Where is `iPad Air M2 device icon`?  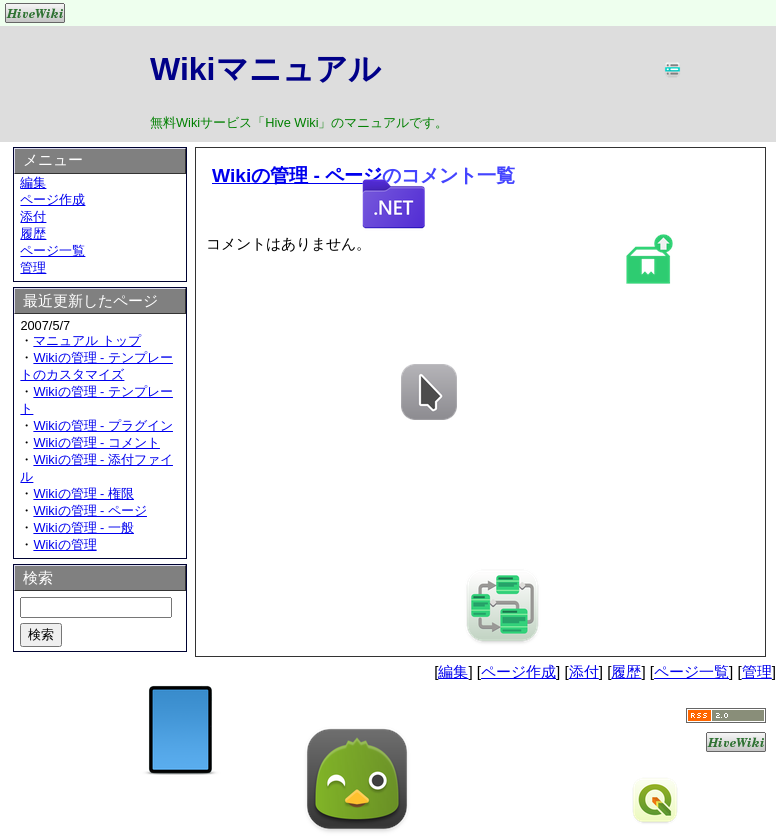 iPad Air M2 device icon is located at coordinates (180, 730).